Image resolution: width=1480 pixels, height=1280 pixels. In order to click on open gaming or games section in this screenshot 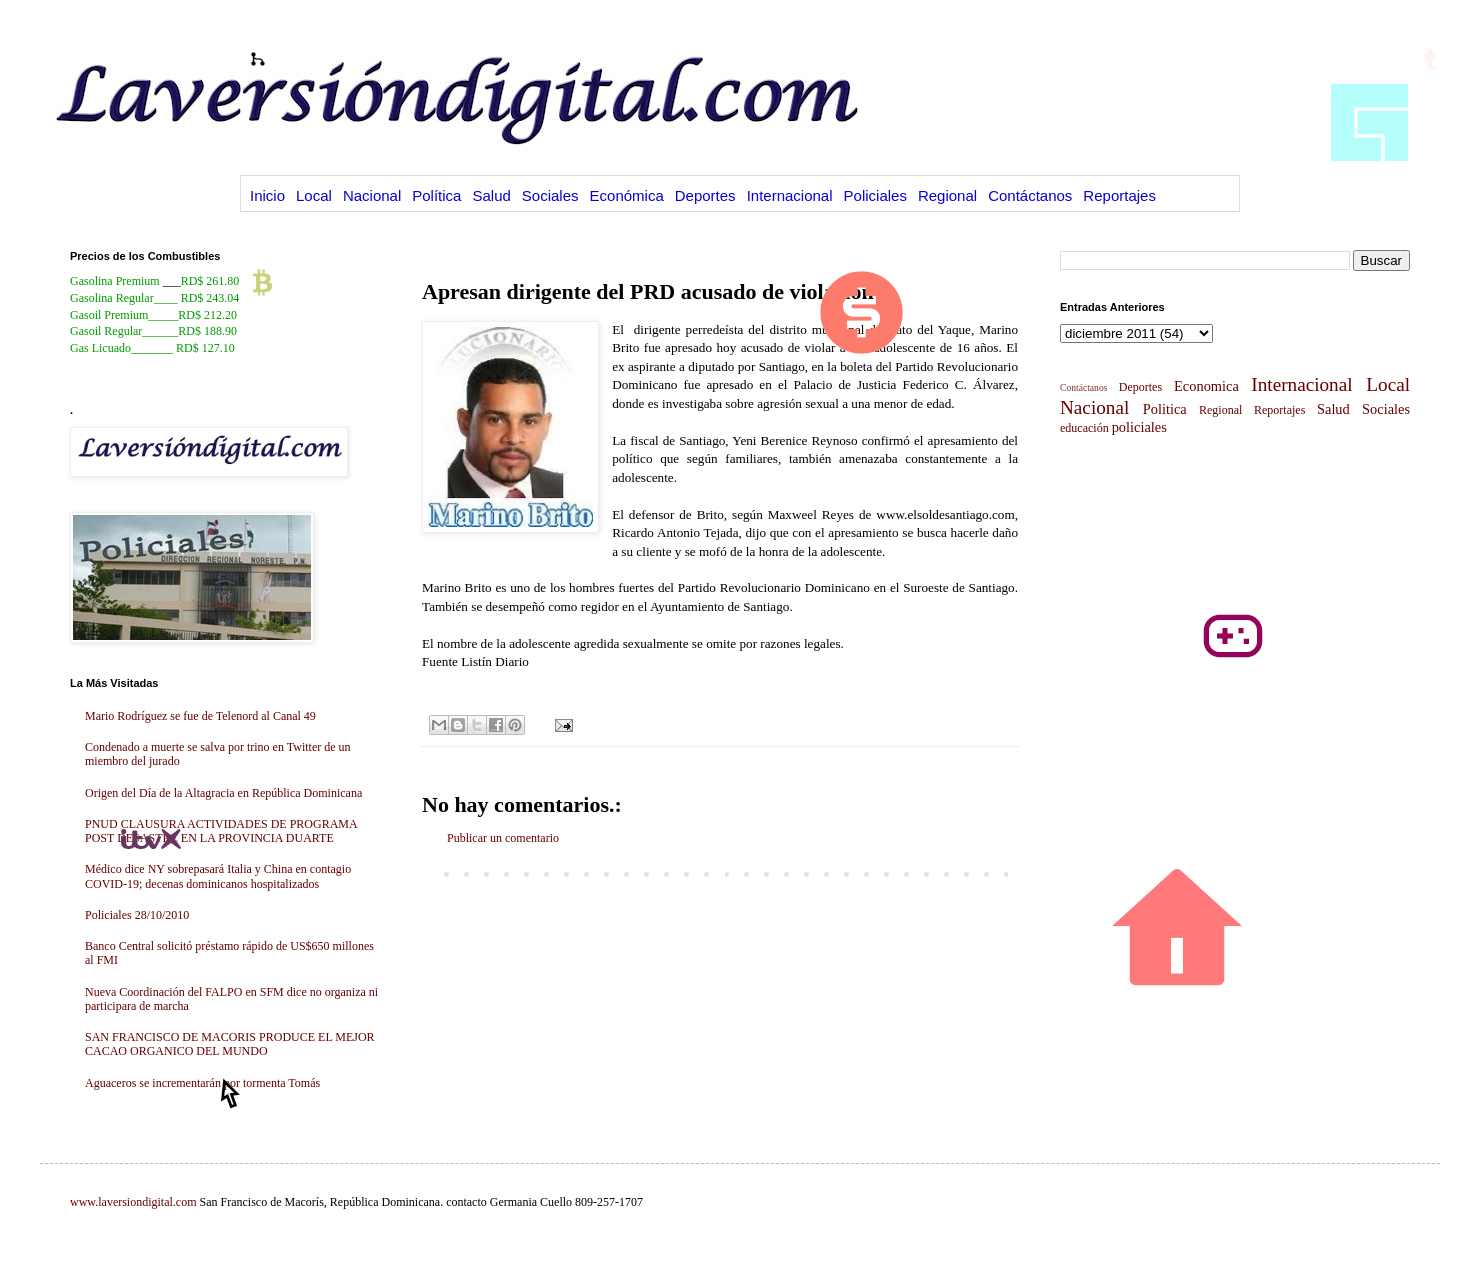, I will do `click(1233, 636)`.